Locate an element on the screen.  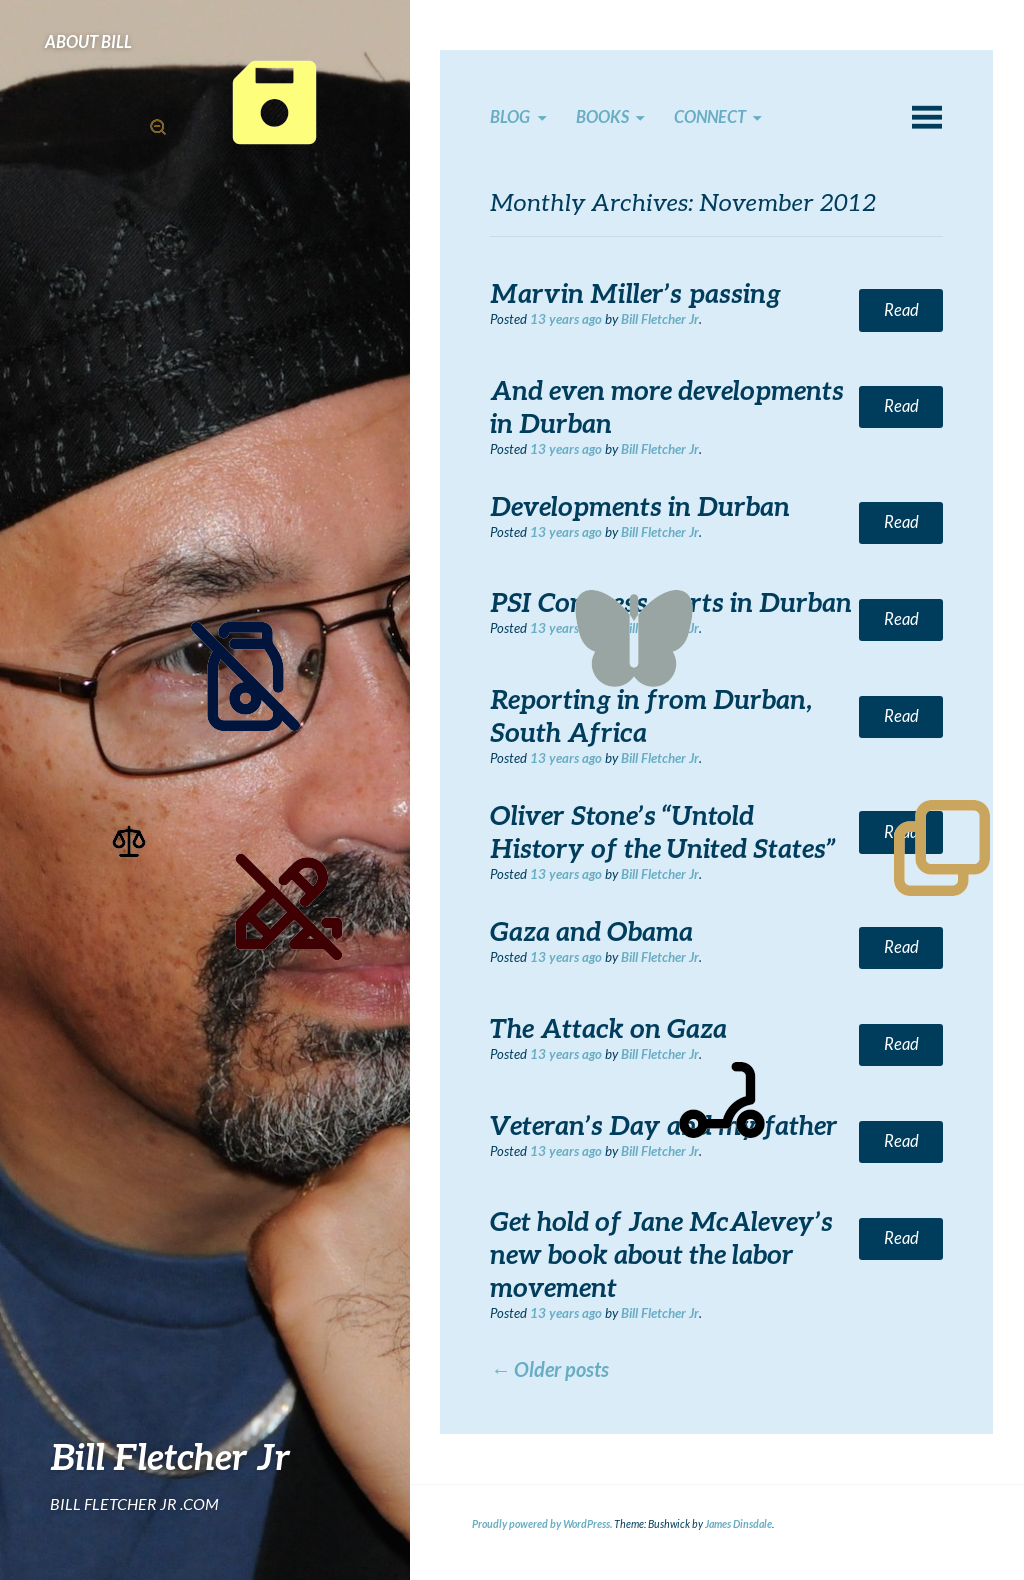
subtract or remove a layer from the stack is located at coordinates (942, 848).